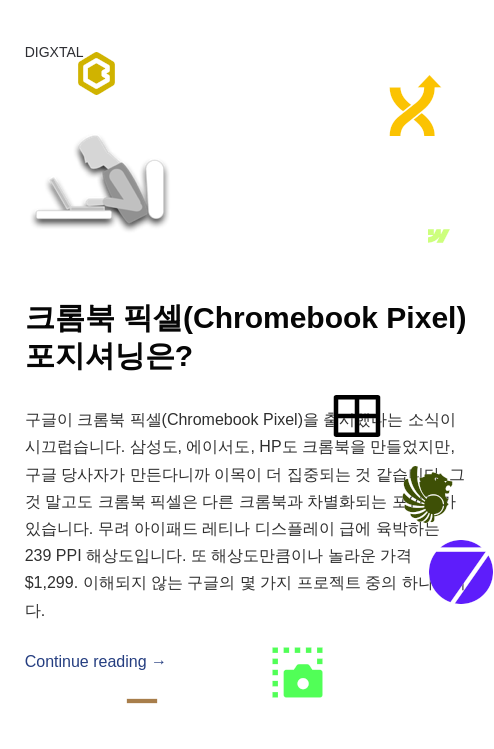 The width and height of the screenshot is (494, 749). What do you see at coordinates (142, 701) in the screenshot?
I see `remove or subtract an item` at bounding box center [142, 701].